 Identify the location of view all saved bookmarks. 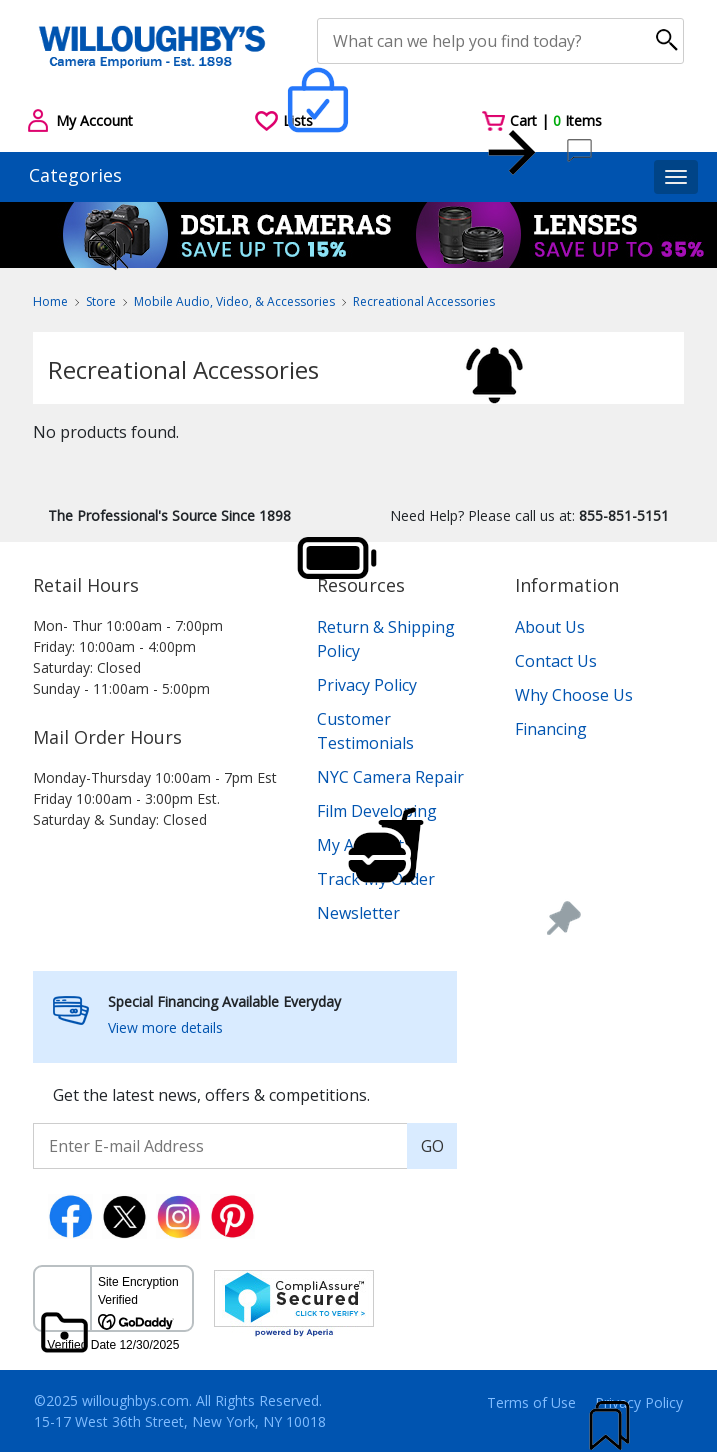
(609, 1425).